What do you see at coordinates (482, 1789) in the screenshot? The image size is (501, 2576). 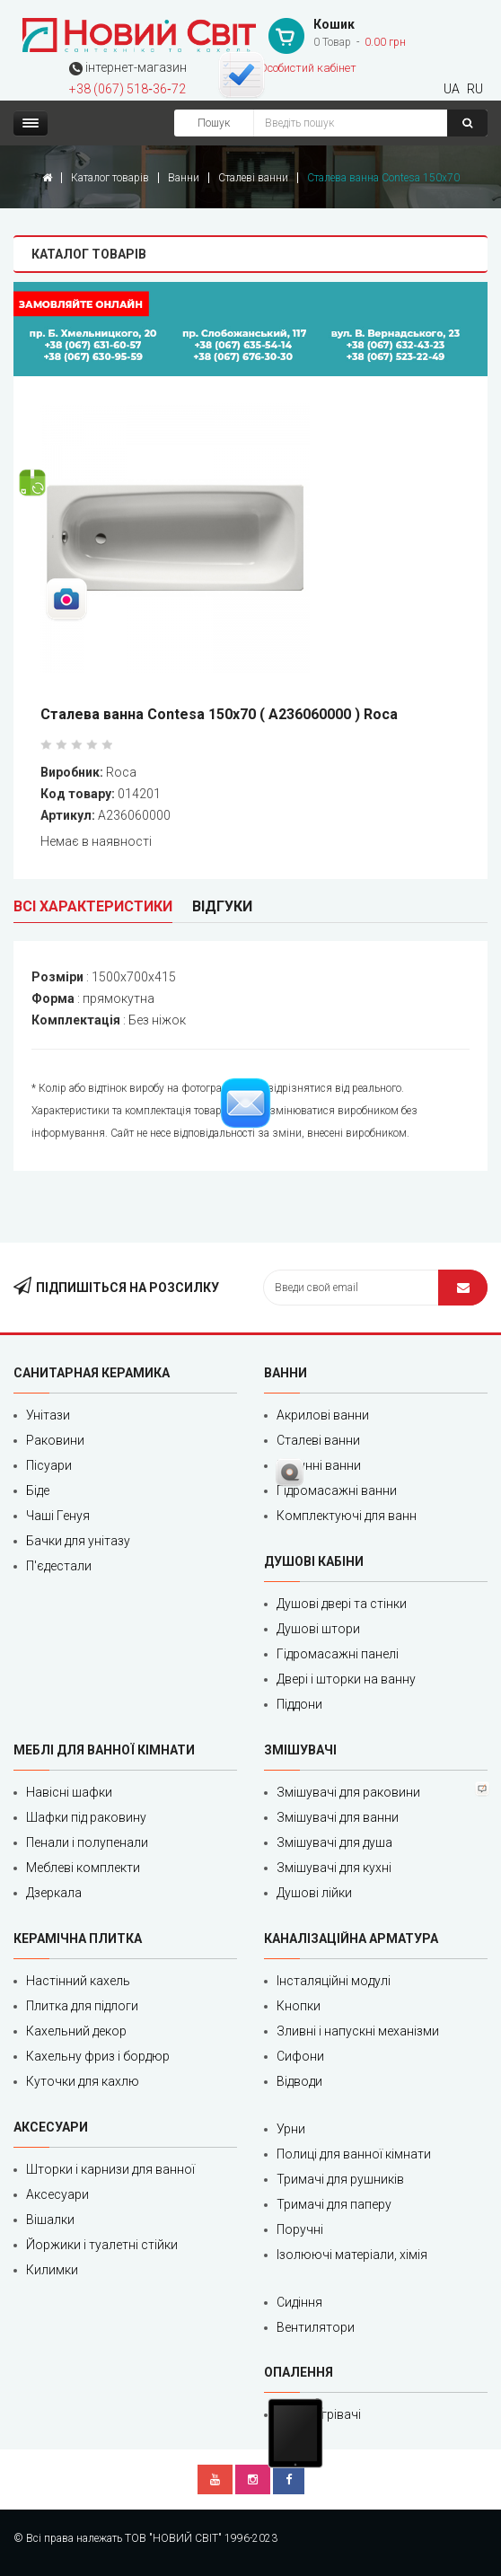 I see `open openboard app` at bounding box center [482, 1789].